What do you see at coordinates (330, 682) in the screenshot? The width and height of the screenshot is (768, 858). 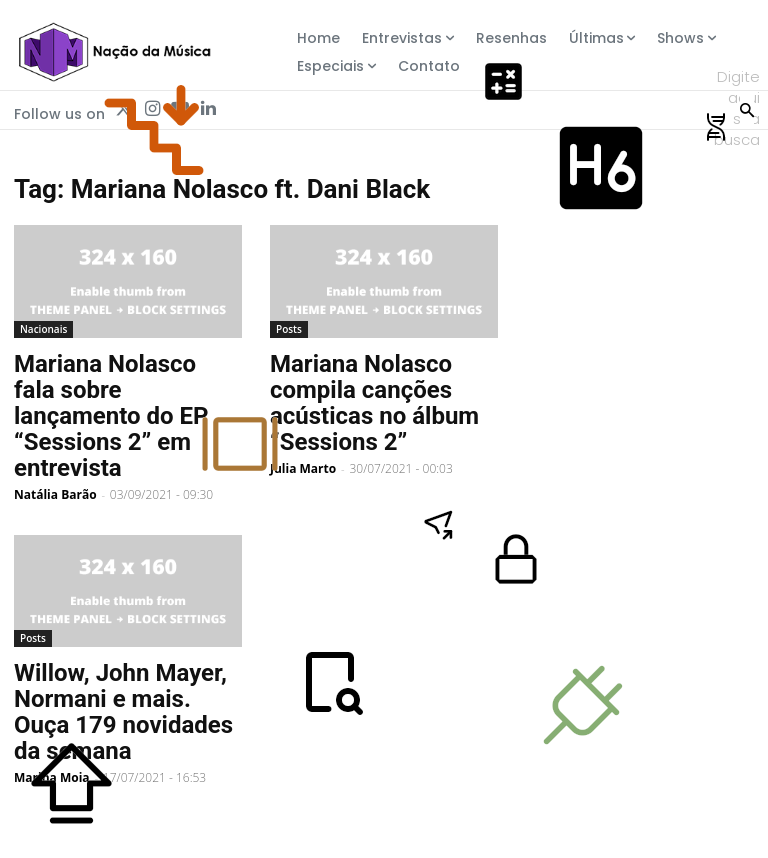 I see `search for a tablet device` at bounding box center [330, 682].